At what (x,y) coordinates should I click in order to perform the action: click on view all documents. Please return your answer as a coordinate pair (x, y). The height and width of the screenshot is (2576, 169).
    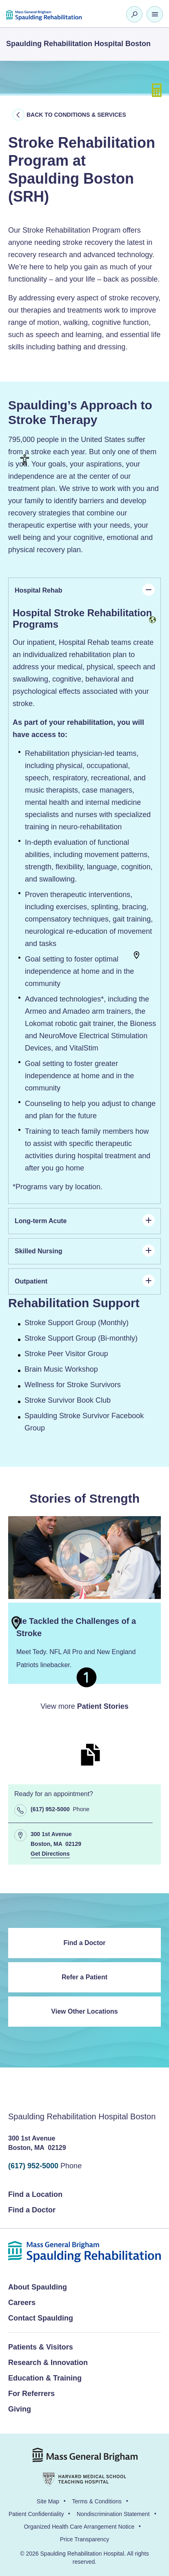
    Looking at the image, I should click on (90, 1754).